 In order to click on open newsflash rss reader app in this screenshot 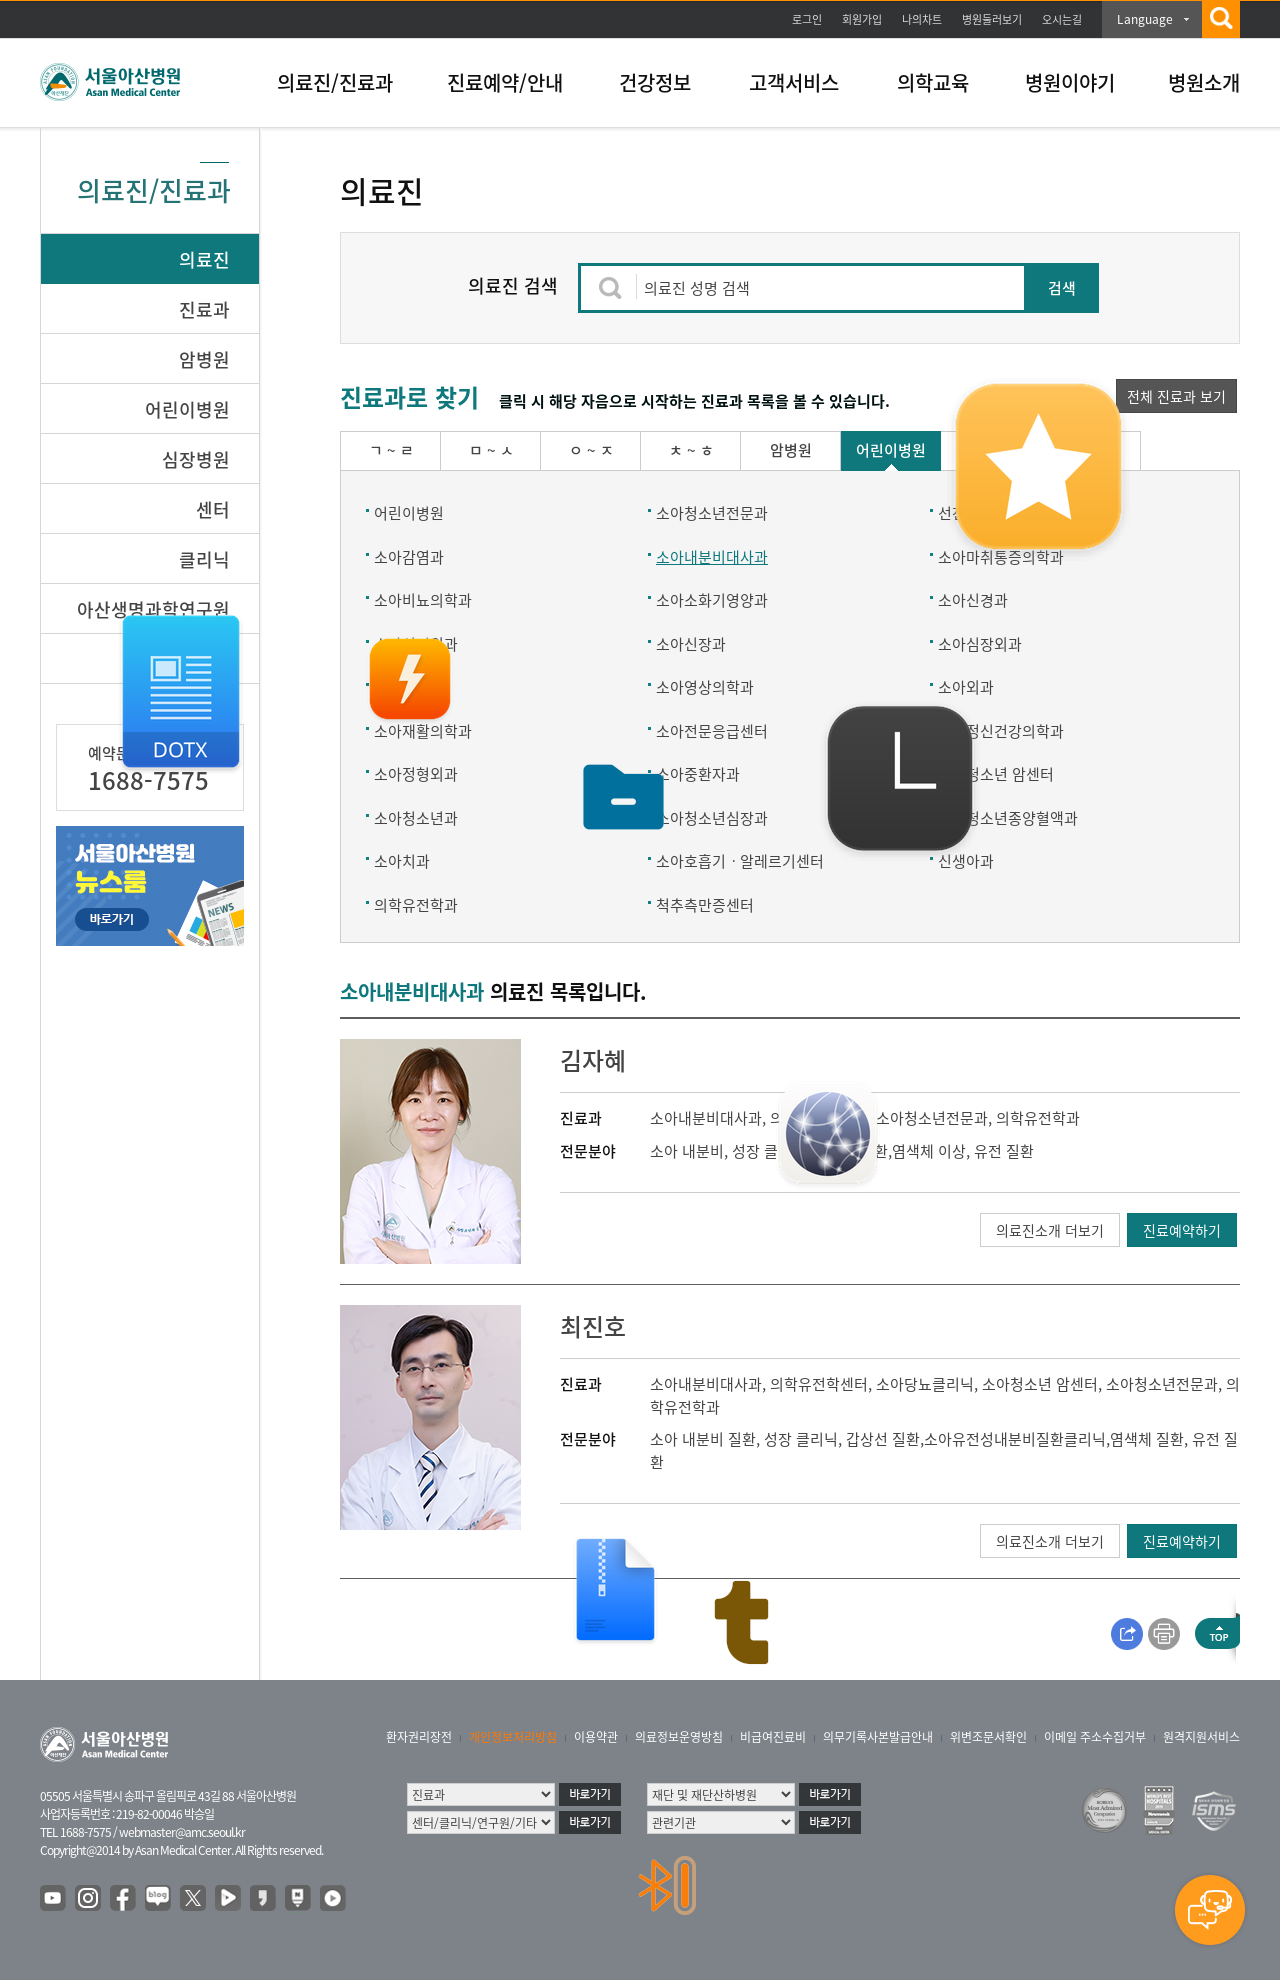, I will do `click(410, 679)`.